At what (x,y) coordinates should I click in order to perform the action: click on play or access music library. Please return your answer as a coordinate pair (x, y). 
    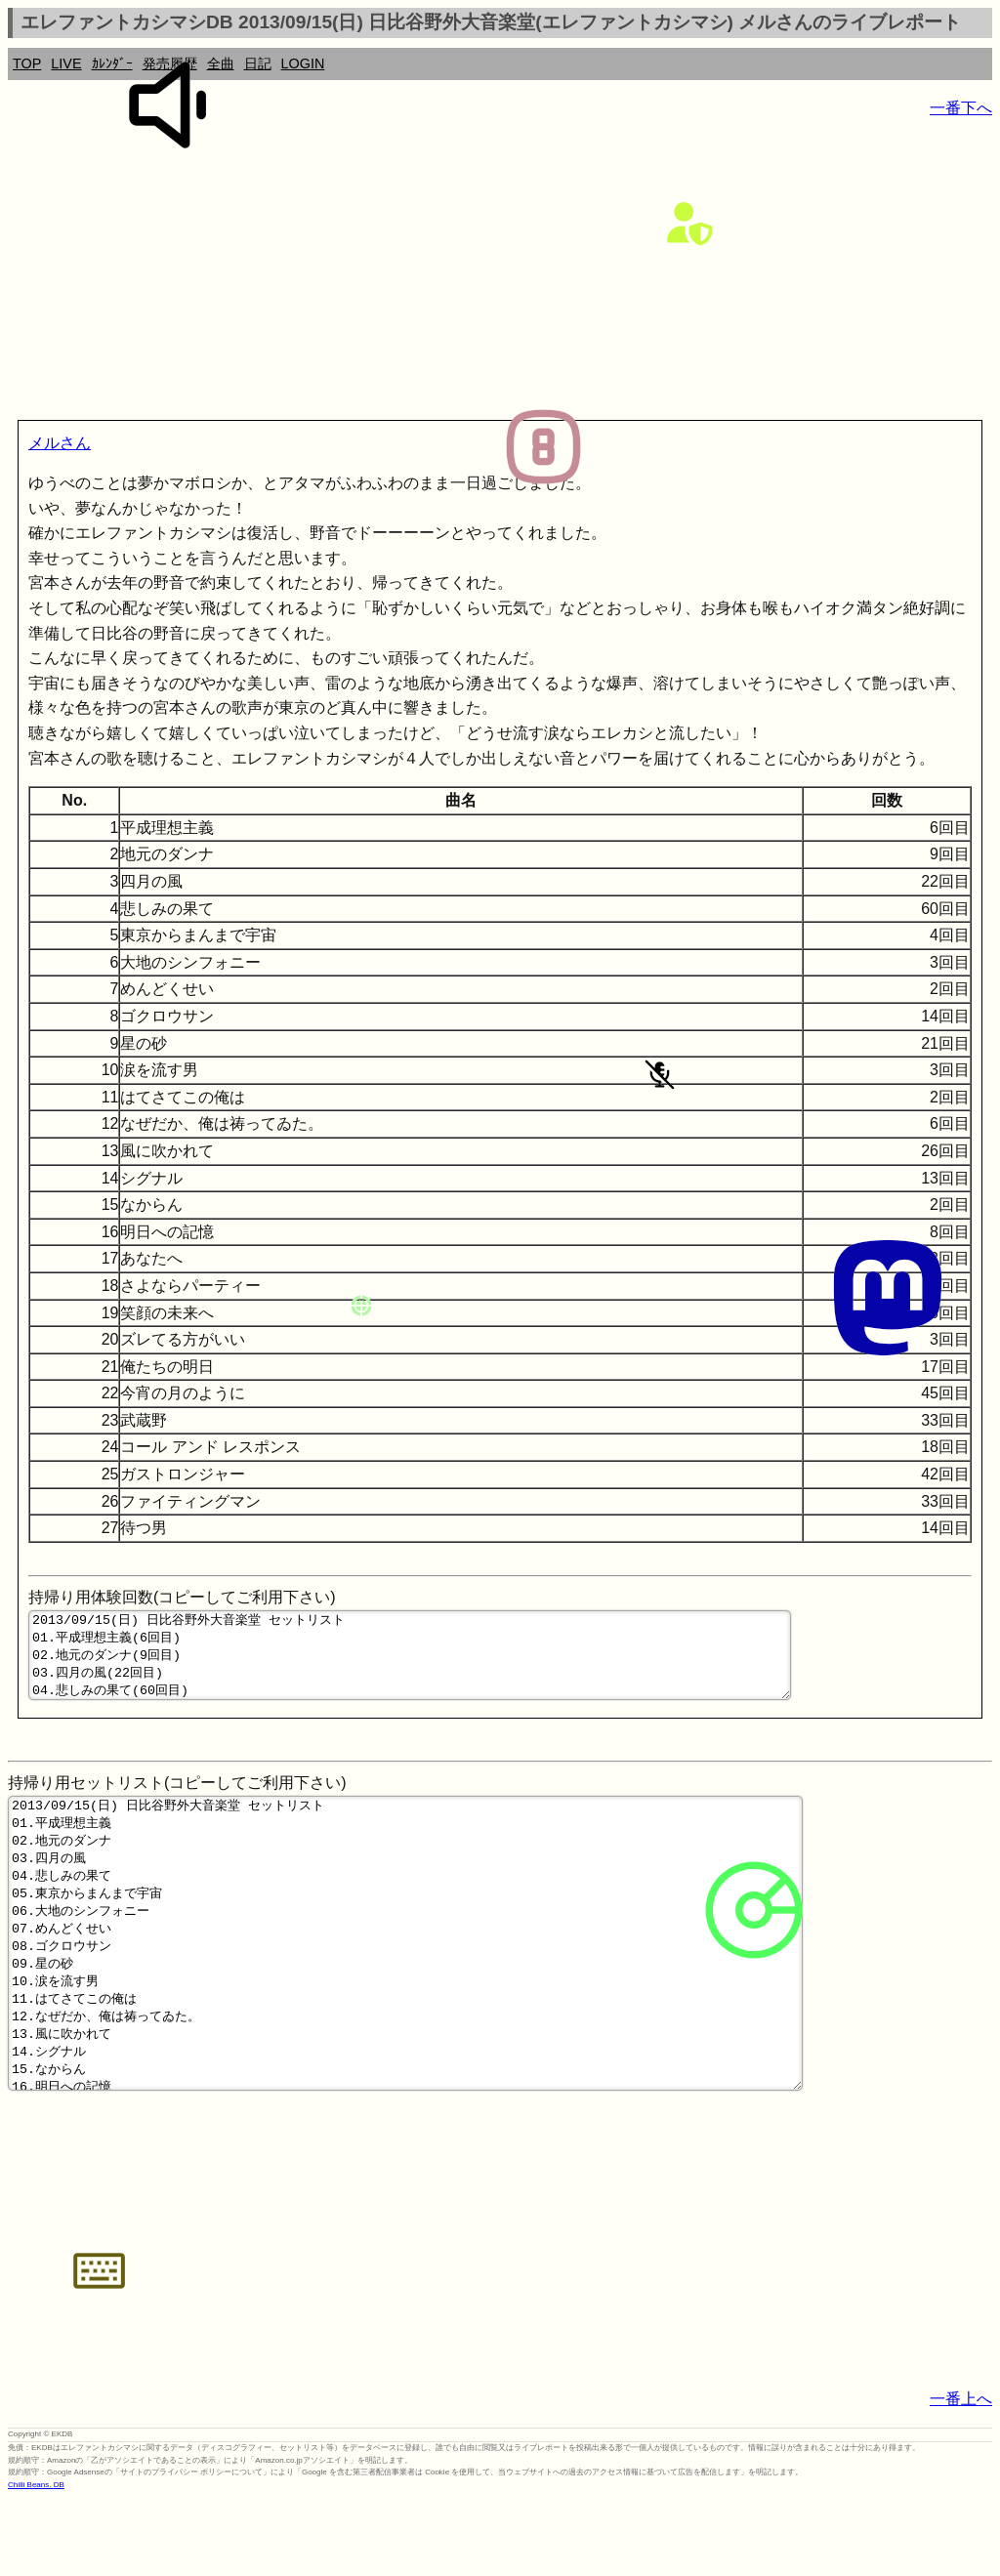
    Looking at the image, I should click on (754, 1910).